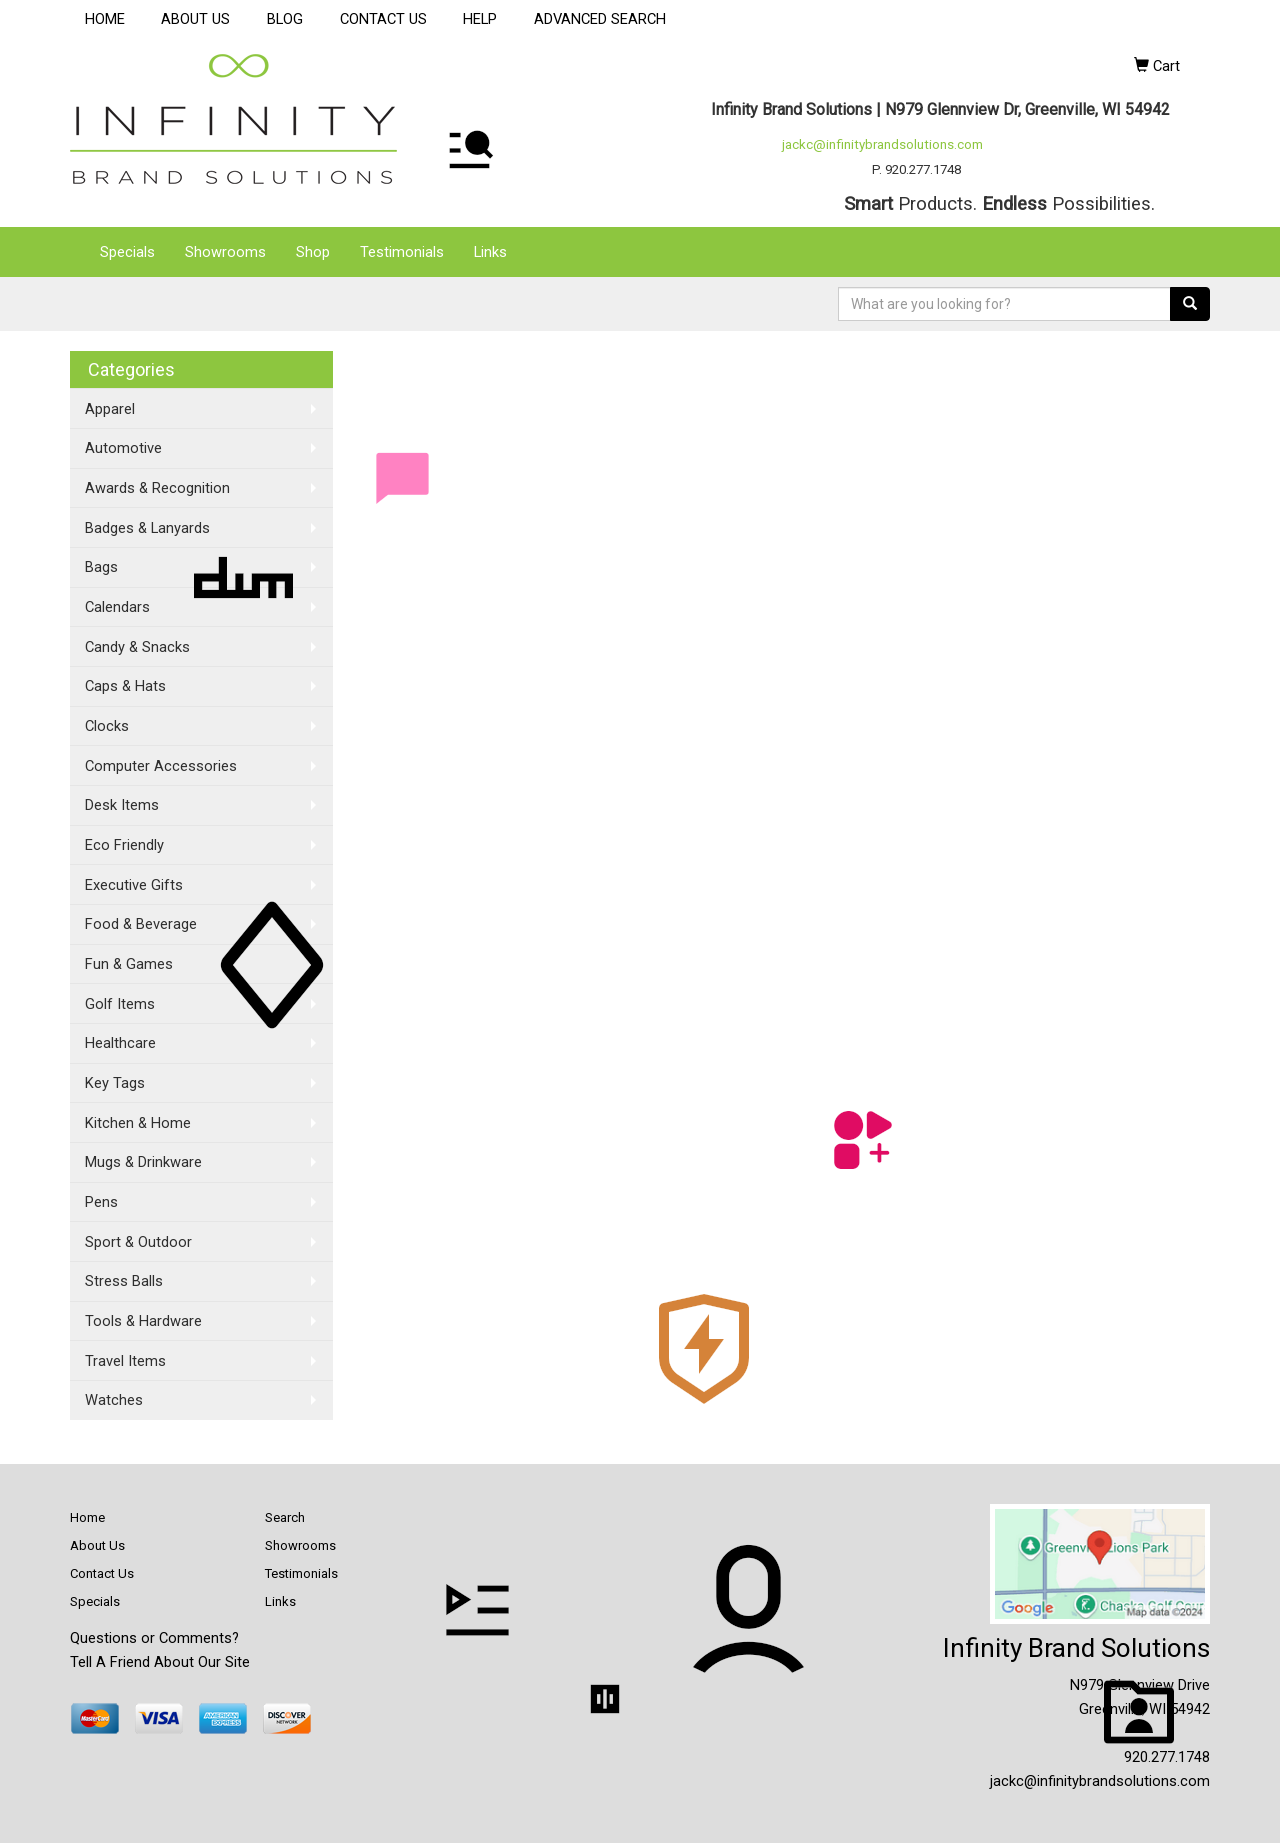 Image resolution: width=1280 pixels, height=1843 pixels. I want to click on access user profile documents, so click(1139, 1712).